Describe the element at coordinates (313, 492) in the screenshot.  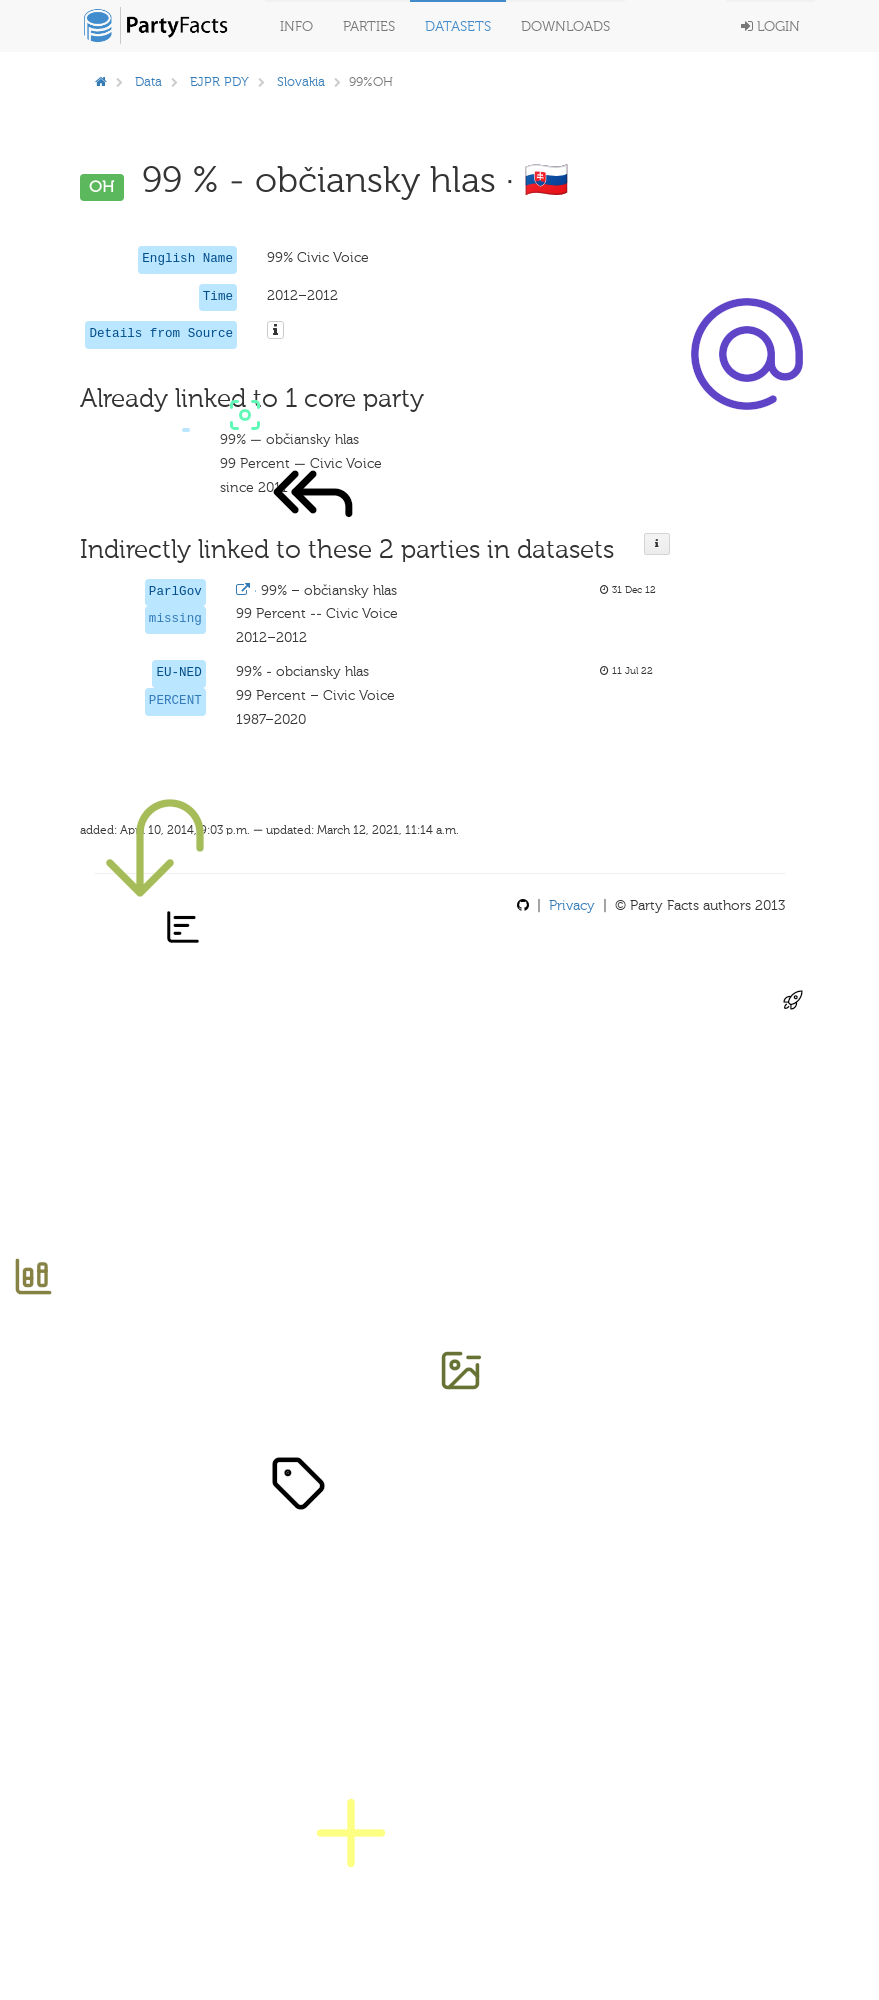
I see `reply to all recipients of an email or message` at that location.